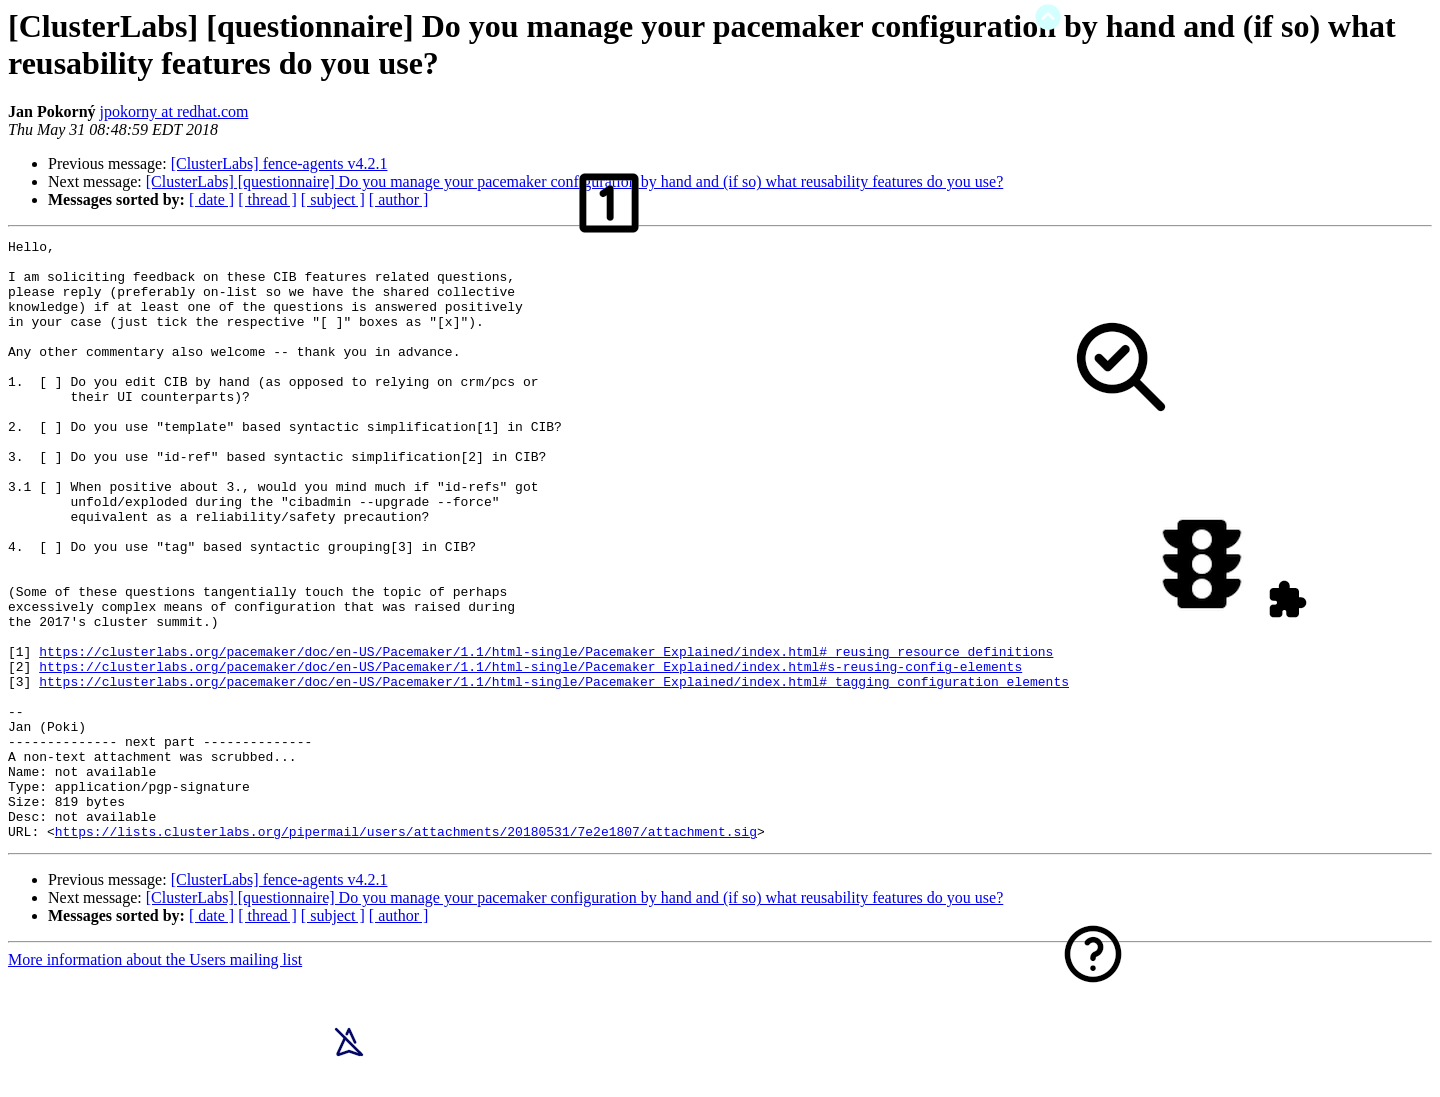 The height and width of the screenshot is (1097, 1440). Describe the element at coordinates (1093, 954) in the screenshot. I see `access help or support information` at that location.